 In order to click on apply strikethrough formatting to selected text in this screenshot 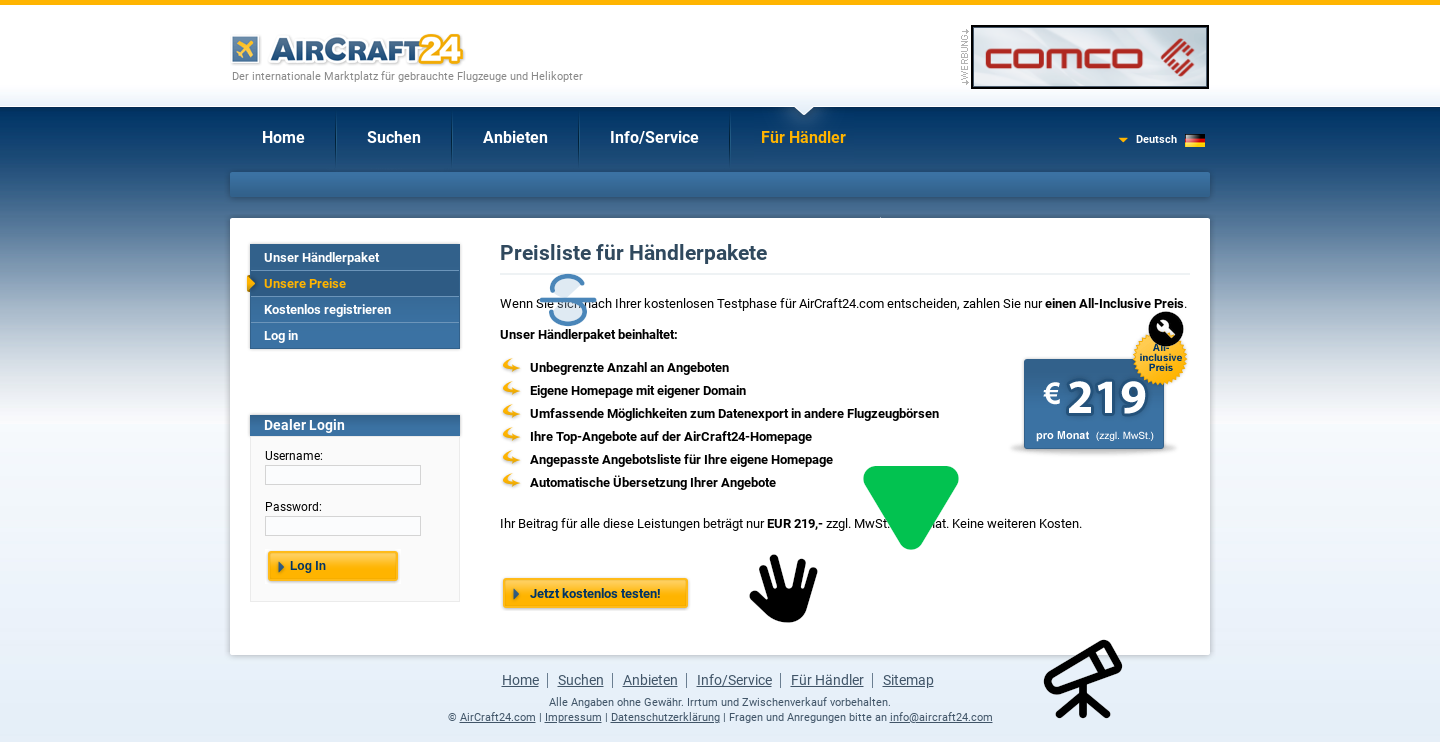, I will do `click(568, 300)`.